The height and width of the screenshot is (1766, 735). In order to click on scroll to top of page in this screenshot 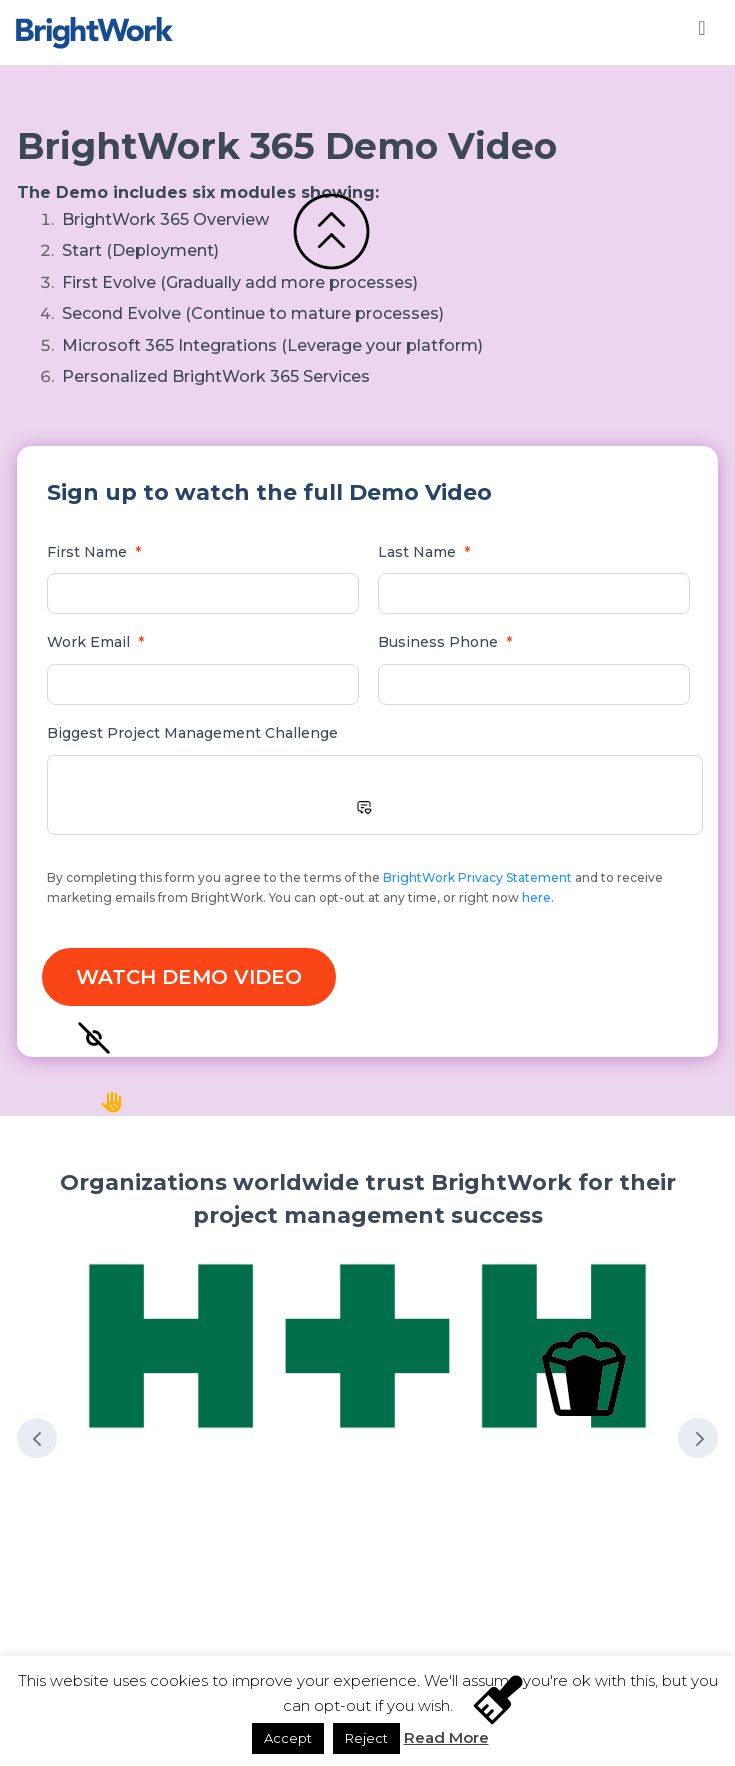, I will do `click(331, 231)`.